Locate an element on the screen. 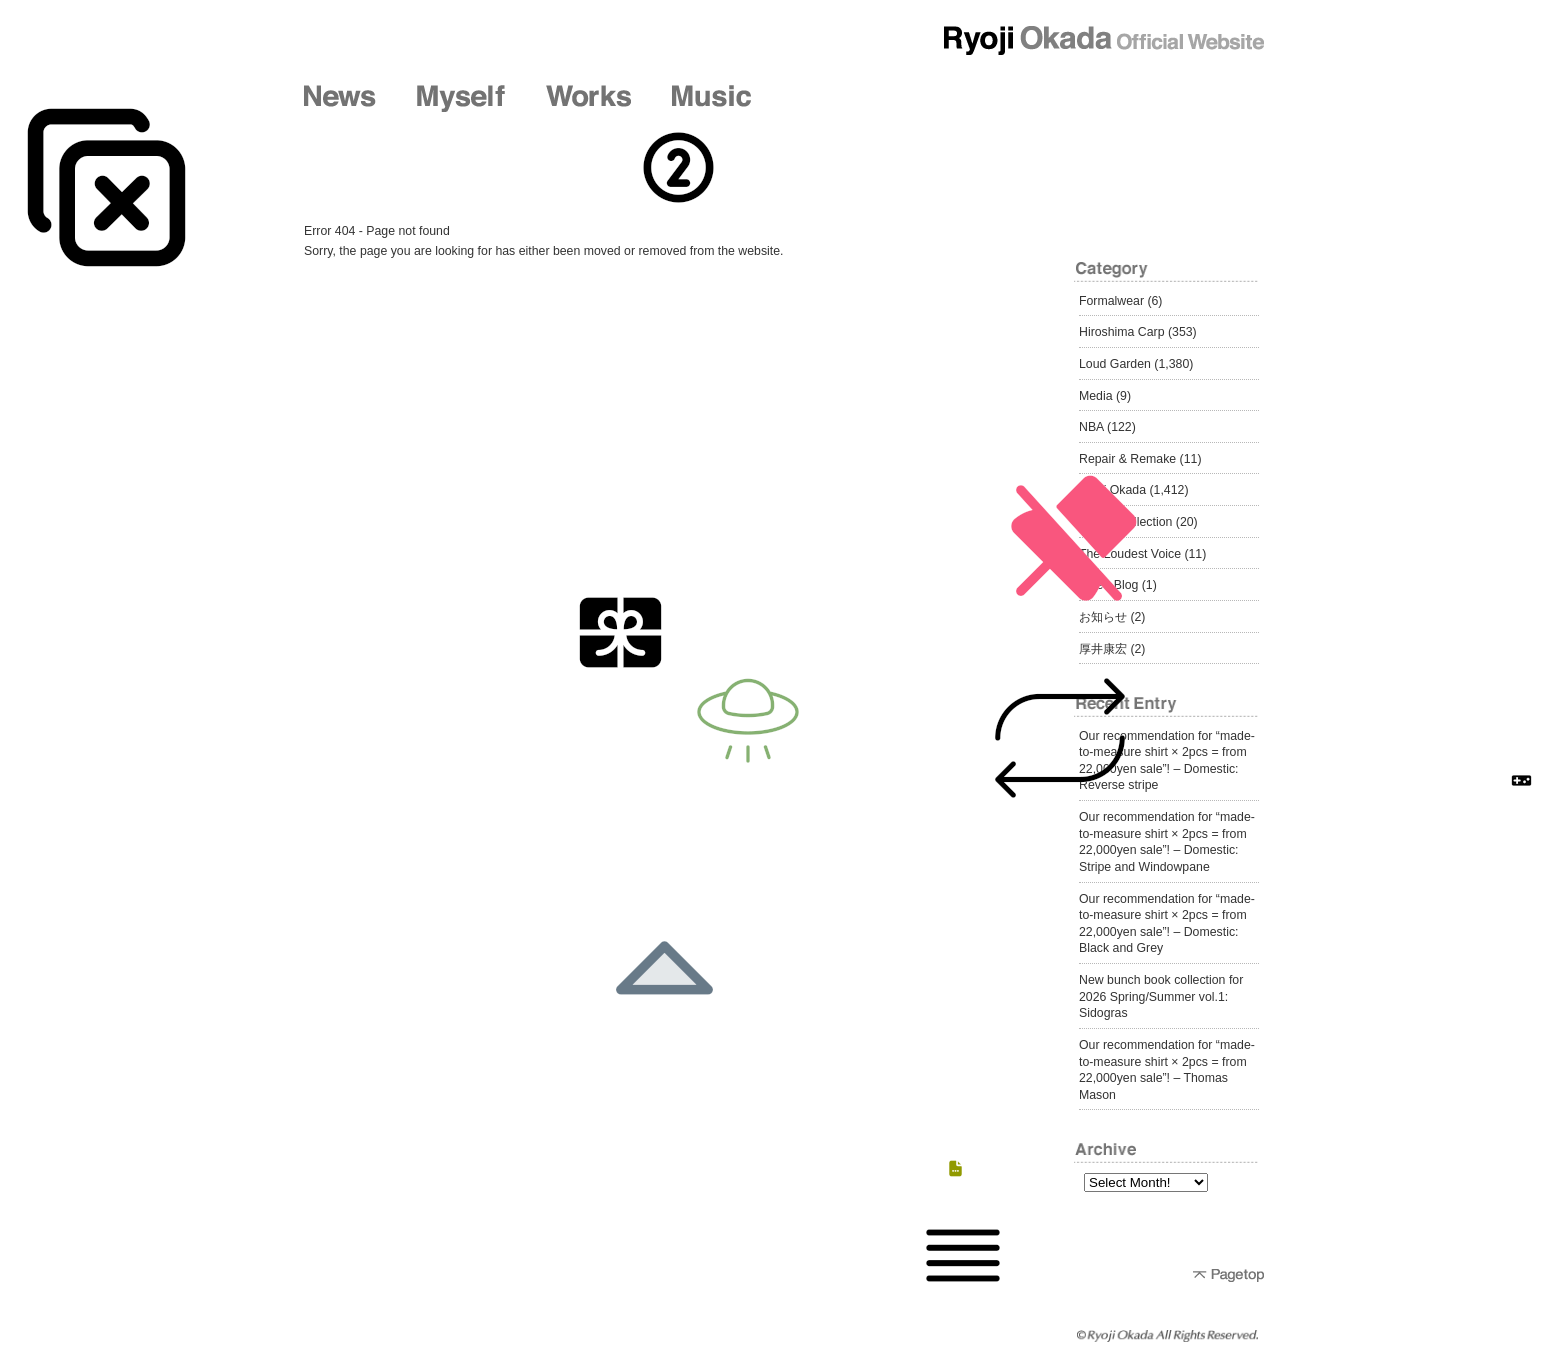  toggle repeat mode for media playback is located at coordinates (1060, 738).